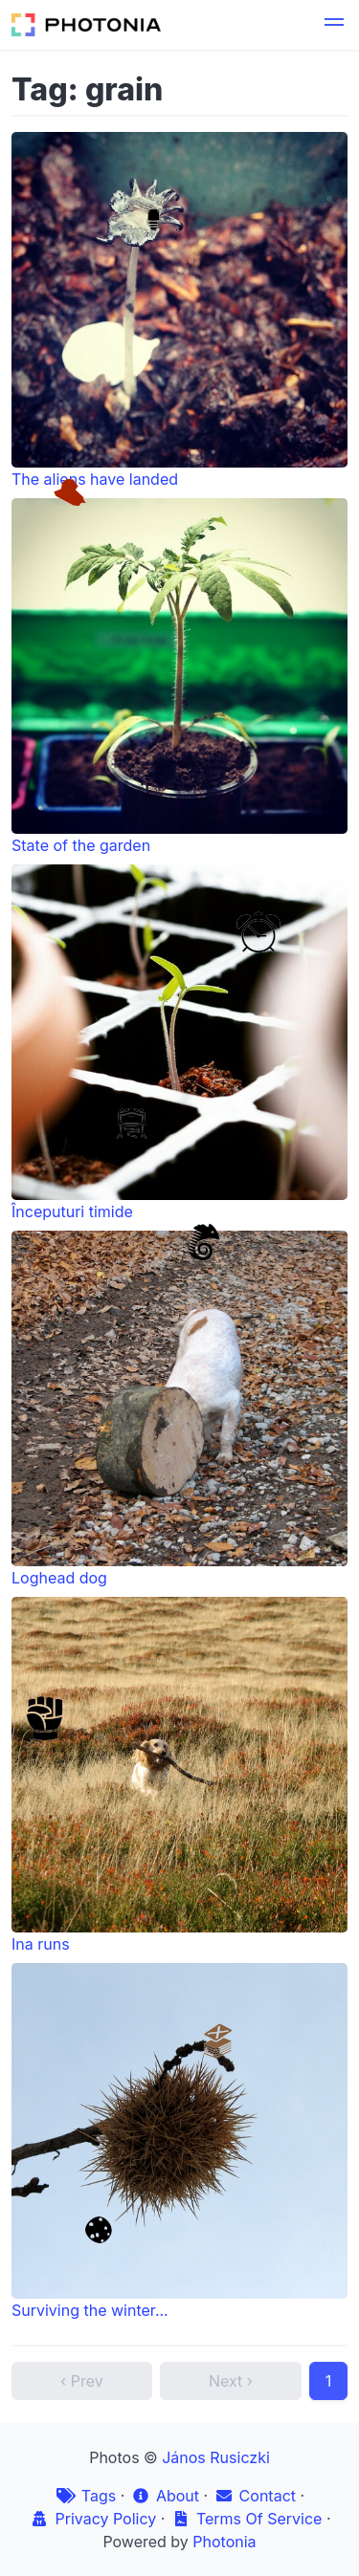 This screenshot has width=359, height=2576. What do you see at coordinates (44, 1718) in the screenshot?
I see `indicates strength or power attribute in a game` at bounding box center [44, 1718].